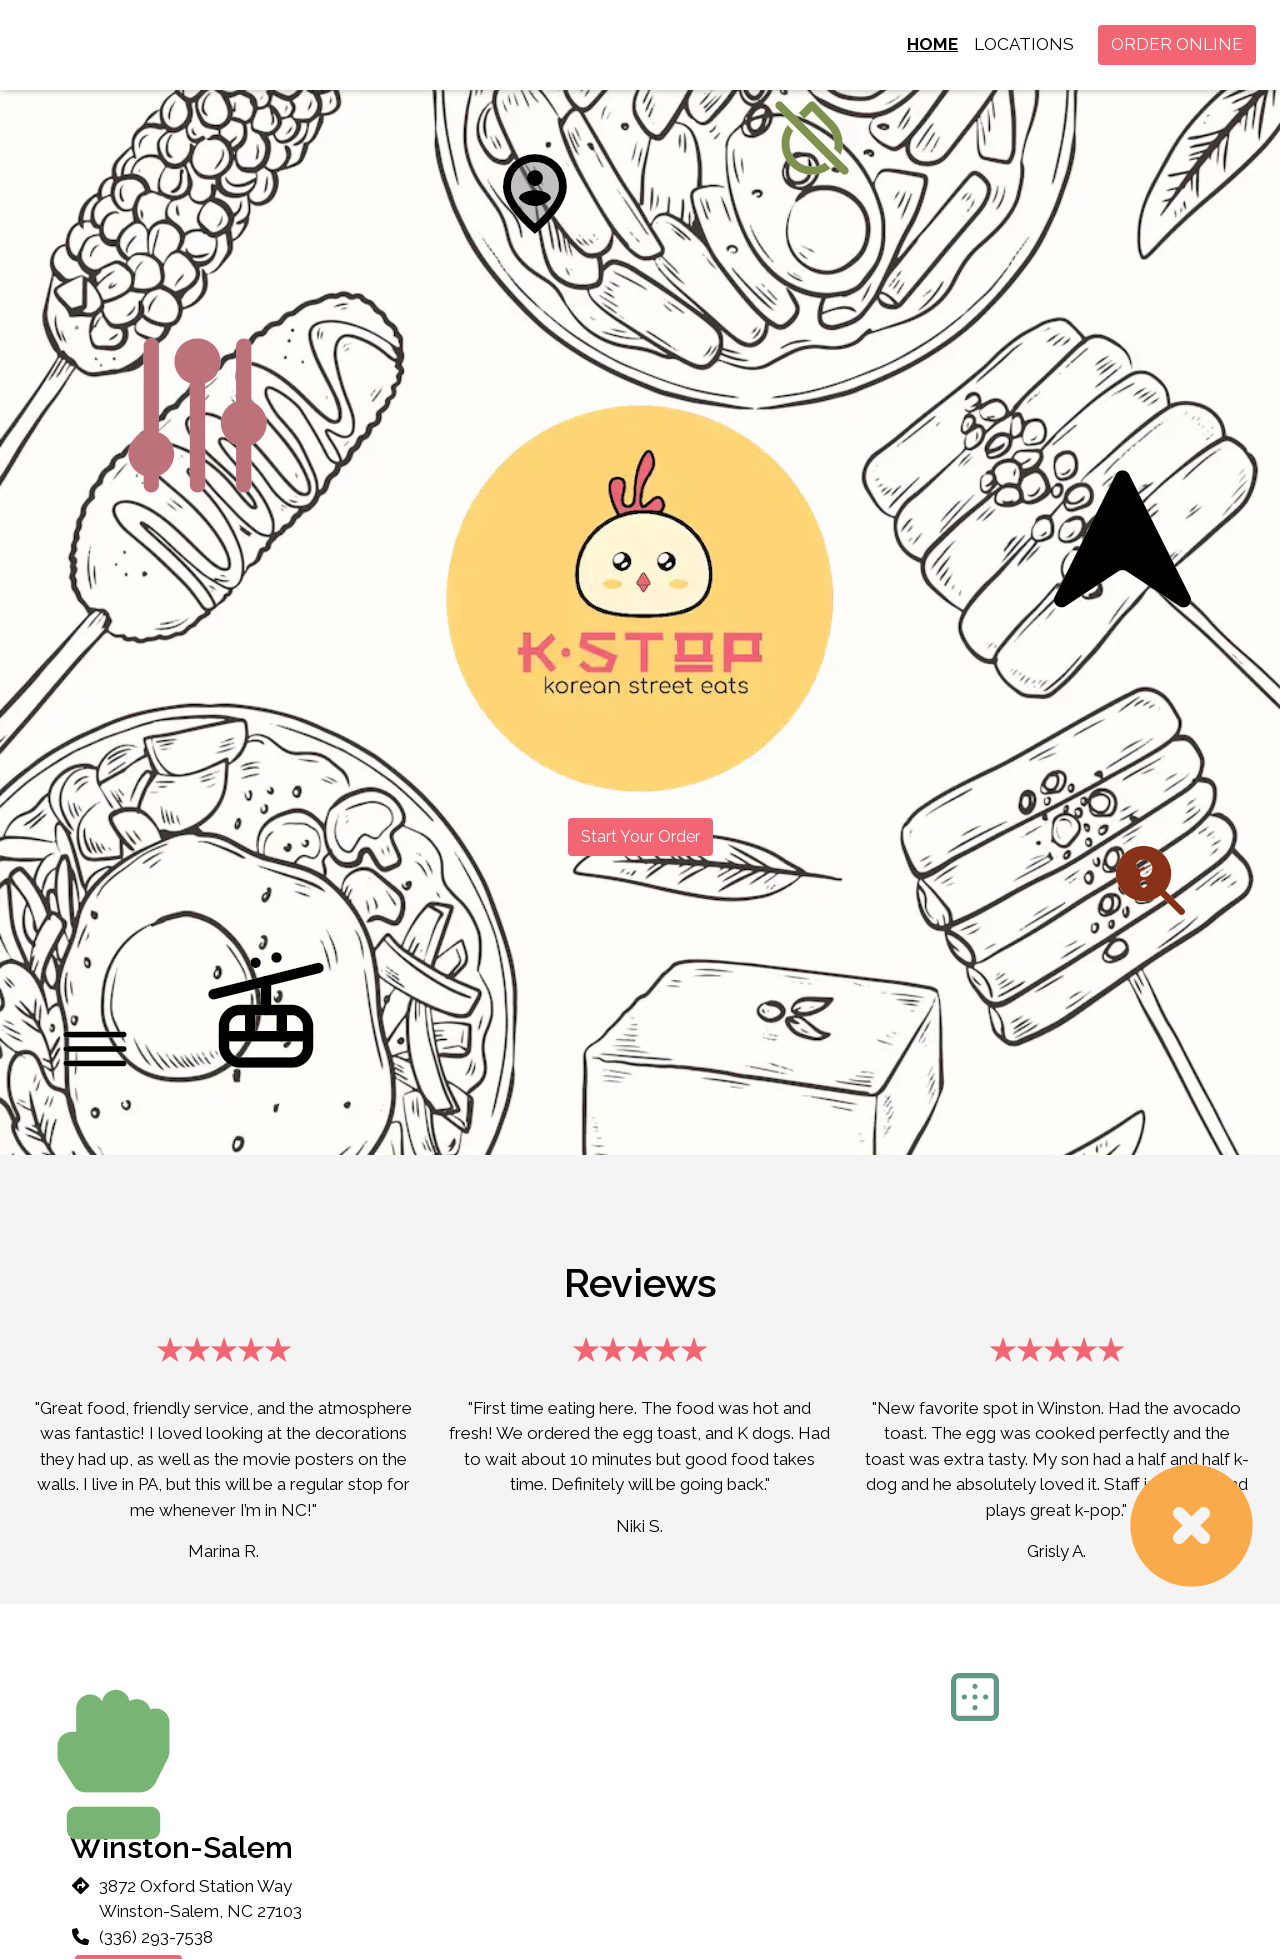 The height and width of the screenshot is (1959, 1280). I want to click on open navigation menu, so click(95, 1049).